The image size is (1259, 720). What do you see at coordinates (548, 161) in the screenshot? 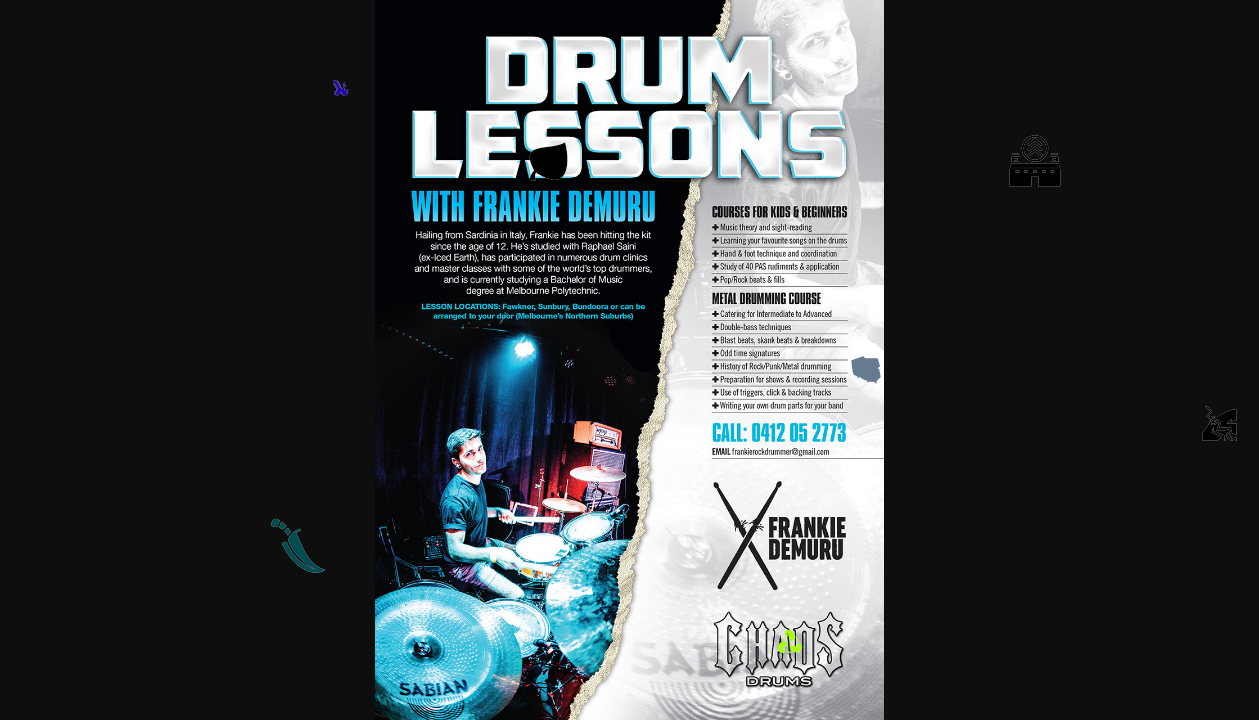
I see `indicates eco-friendly or sustainable option` at bounding box center [548, 161].